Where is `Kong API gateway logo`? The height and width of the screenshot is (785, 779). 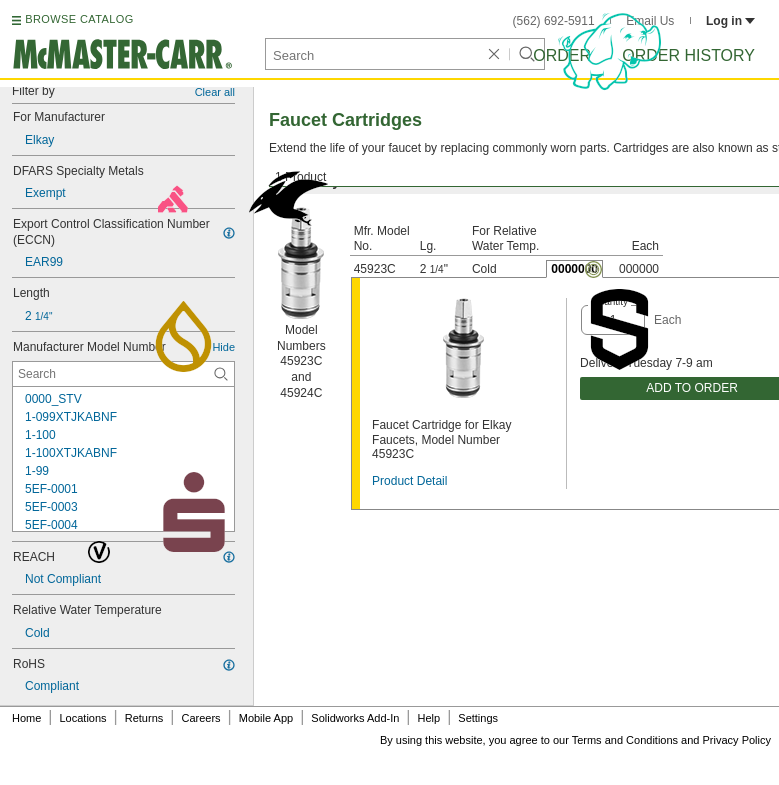 Kong API gateway logo is located at coordinates (173, 199).